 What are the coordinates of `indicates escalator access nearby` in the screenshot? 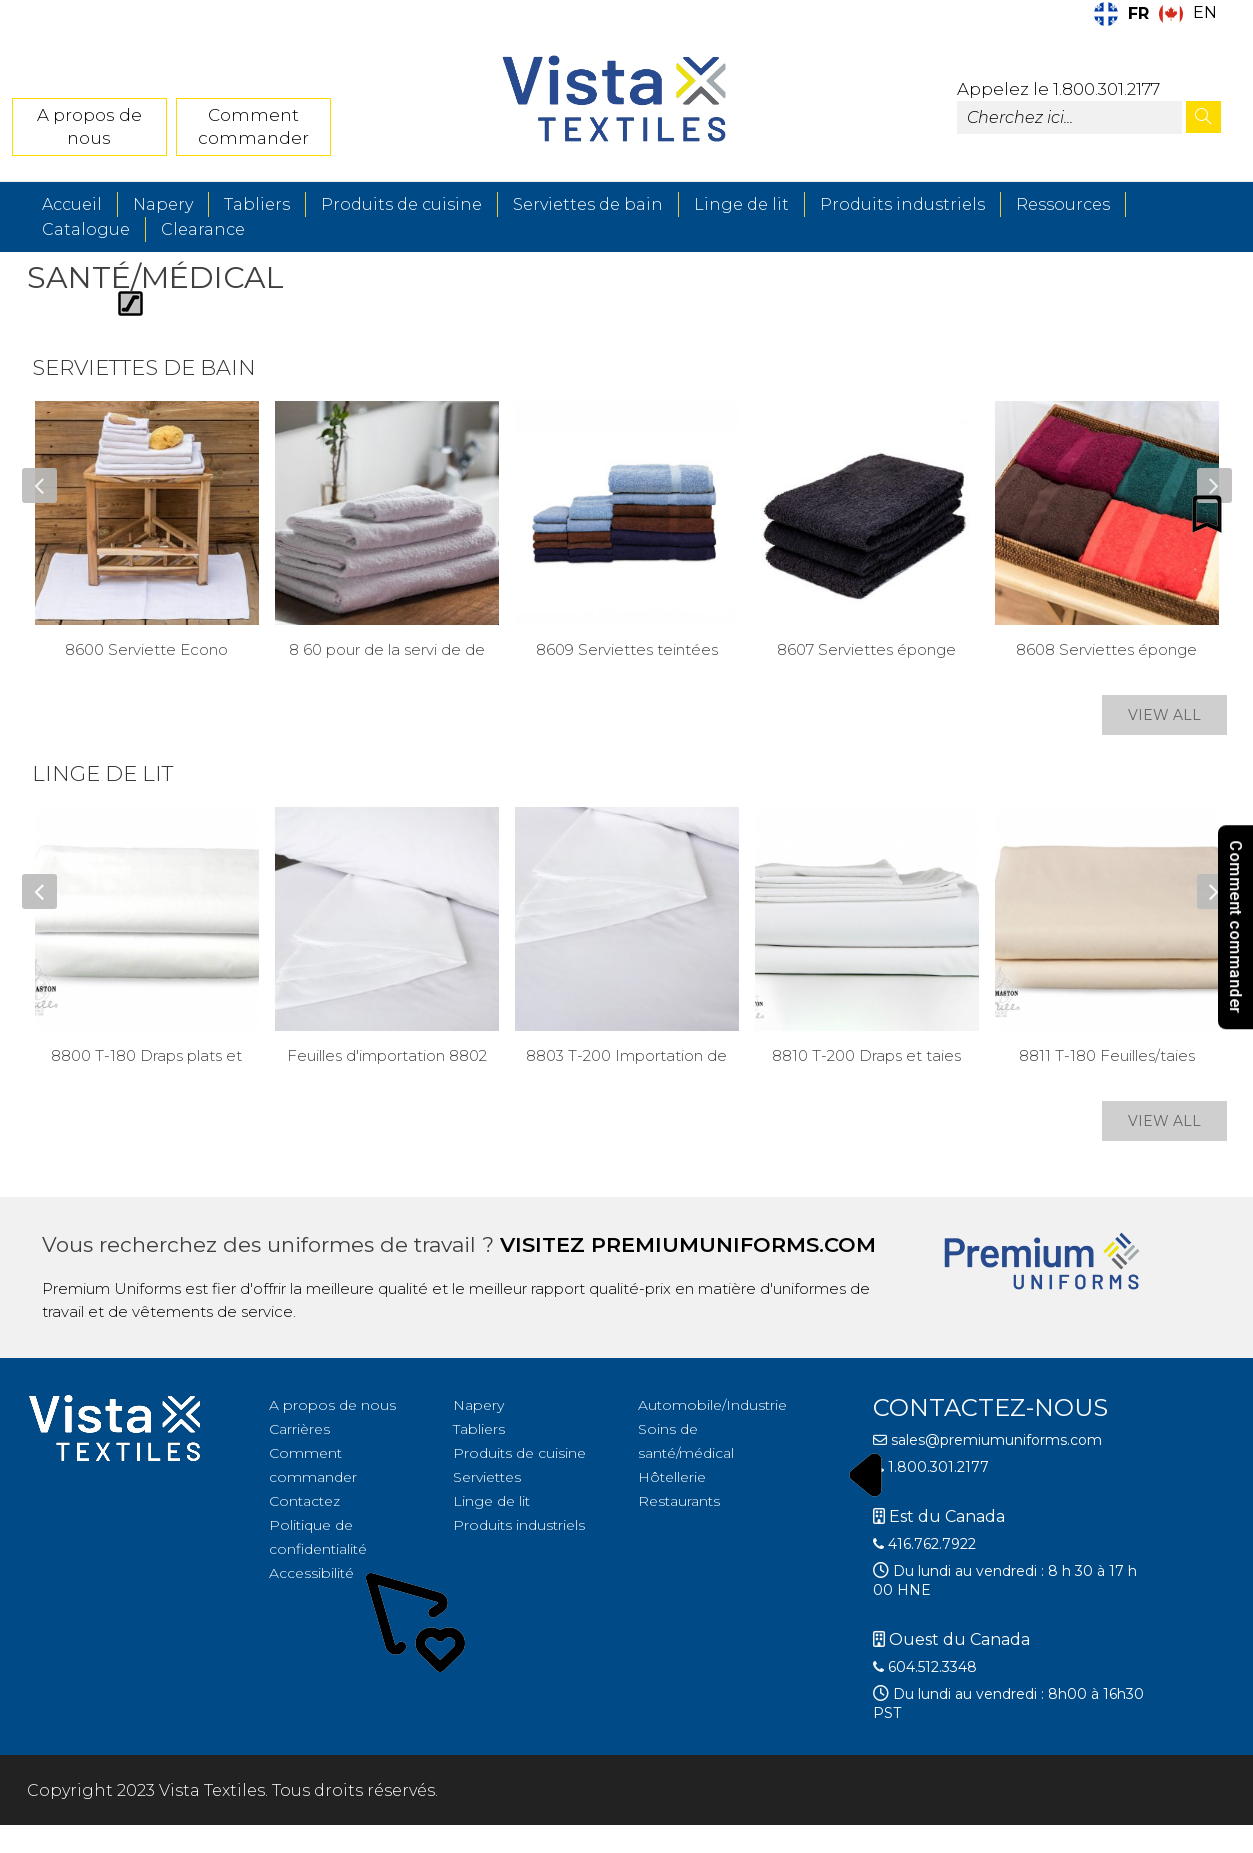 It's located at (130, 303).